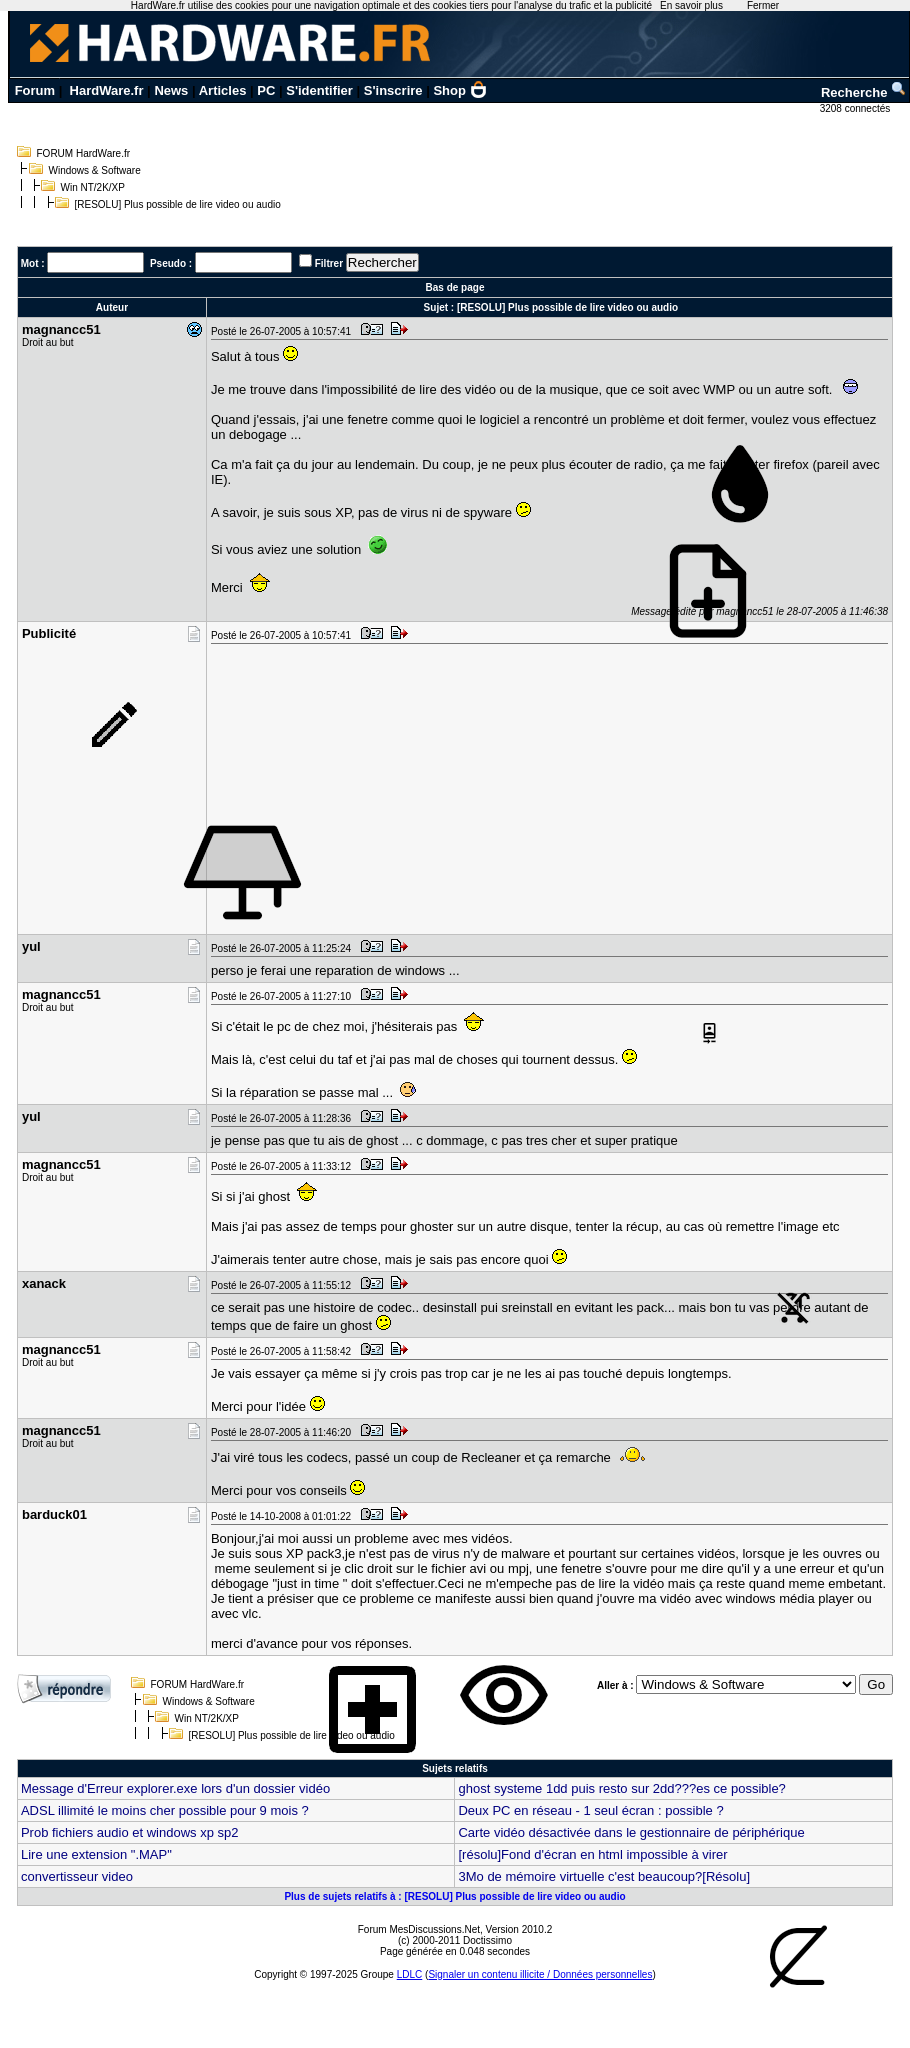 The width and height of the screenshot is (910, 2048). I want to click on indicates a set is not a subset of another in mathematical notation, so click(798, 1956).